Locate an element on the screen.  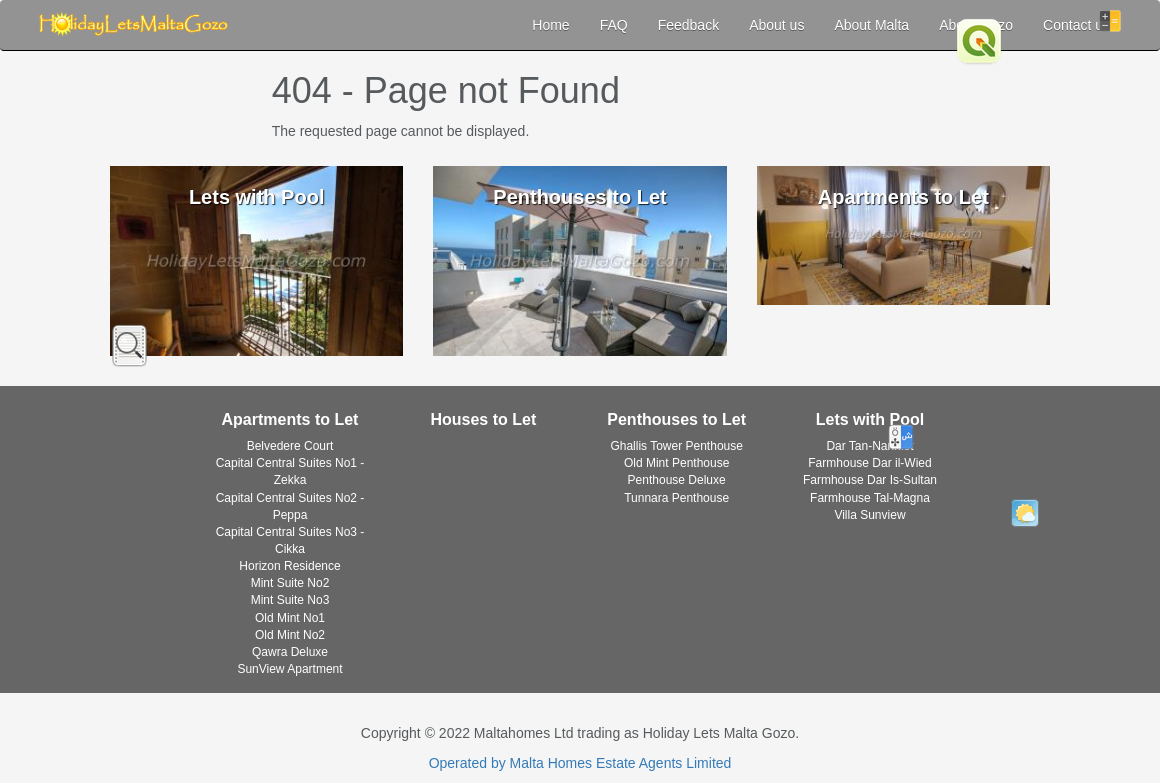
open qgis geographic information system application is located at coordinates (979, 41).